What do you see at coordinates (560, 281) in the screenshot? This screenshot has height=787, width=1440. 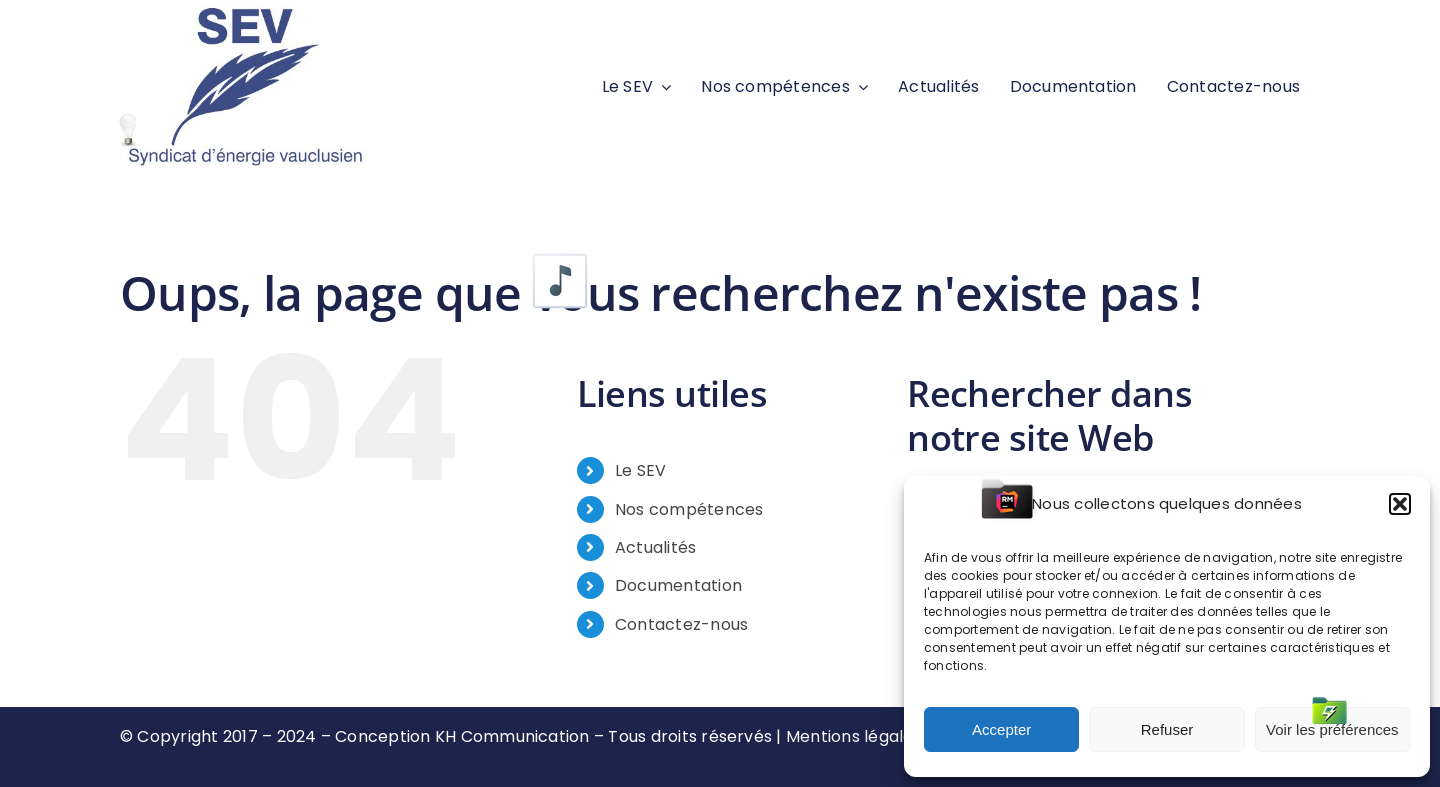 I see `indicates a music or audio file` at bounding box center [560, 281].